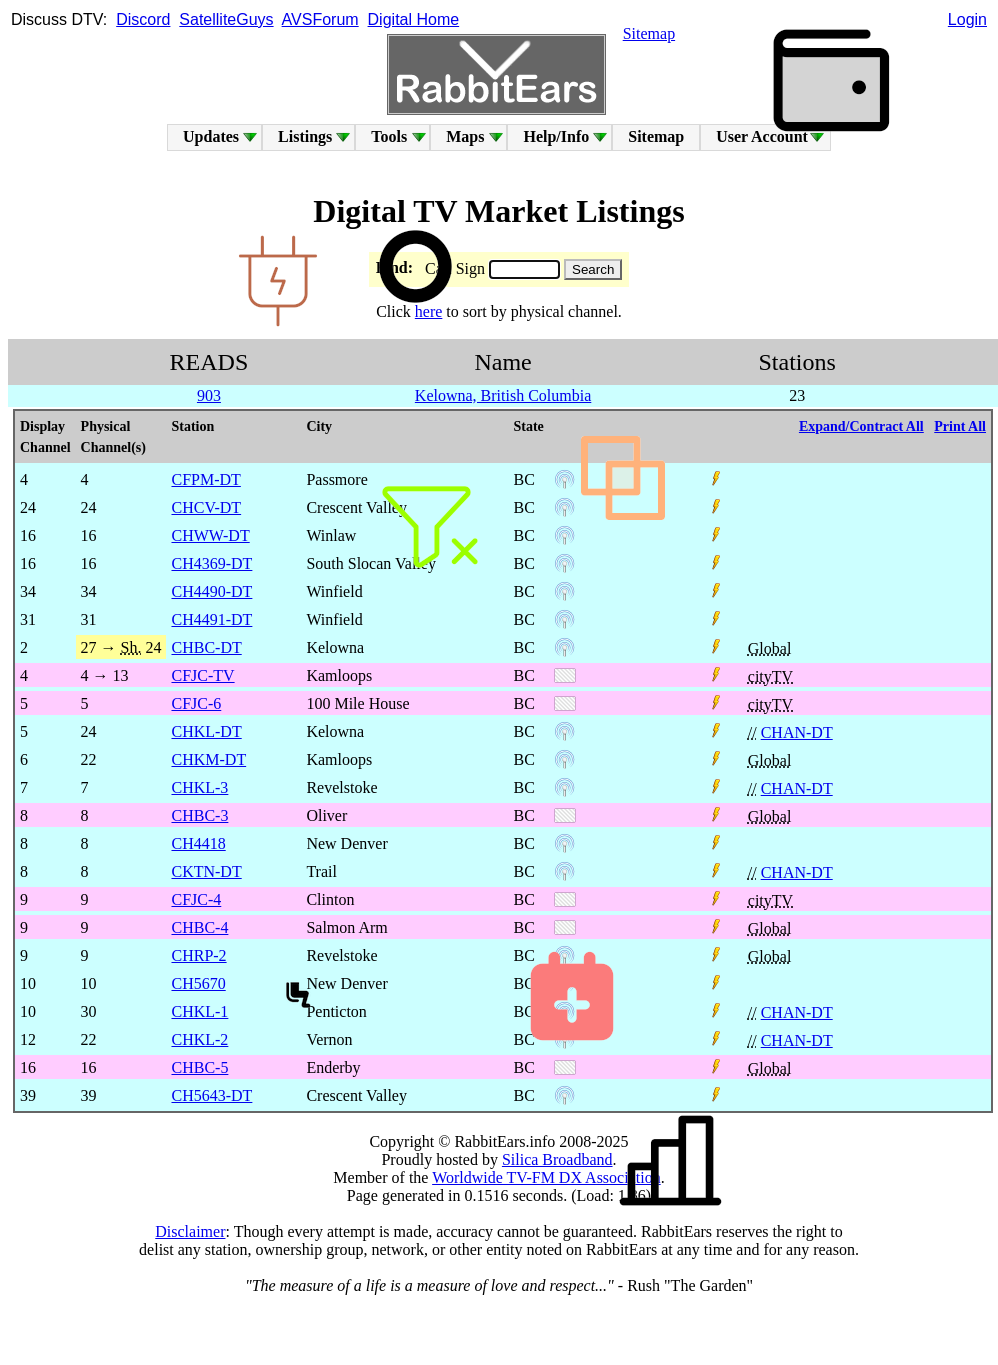 The image size is (998, 1365). What do you see at coordinates (623, 478) in the screenshot?
I see `merge or intersect selected layers` at bounding box center [623, 478].